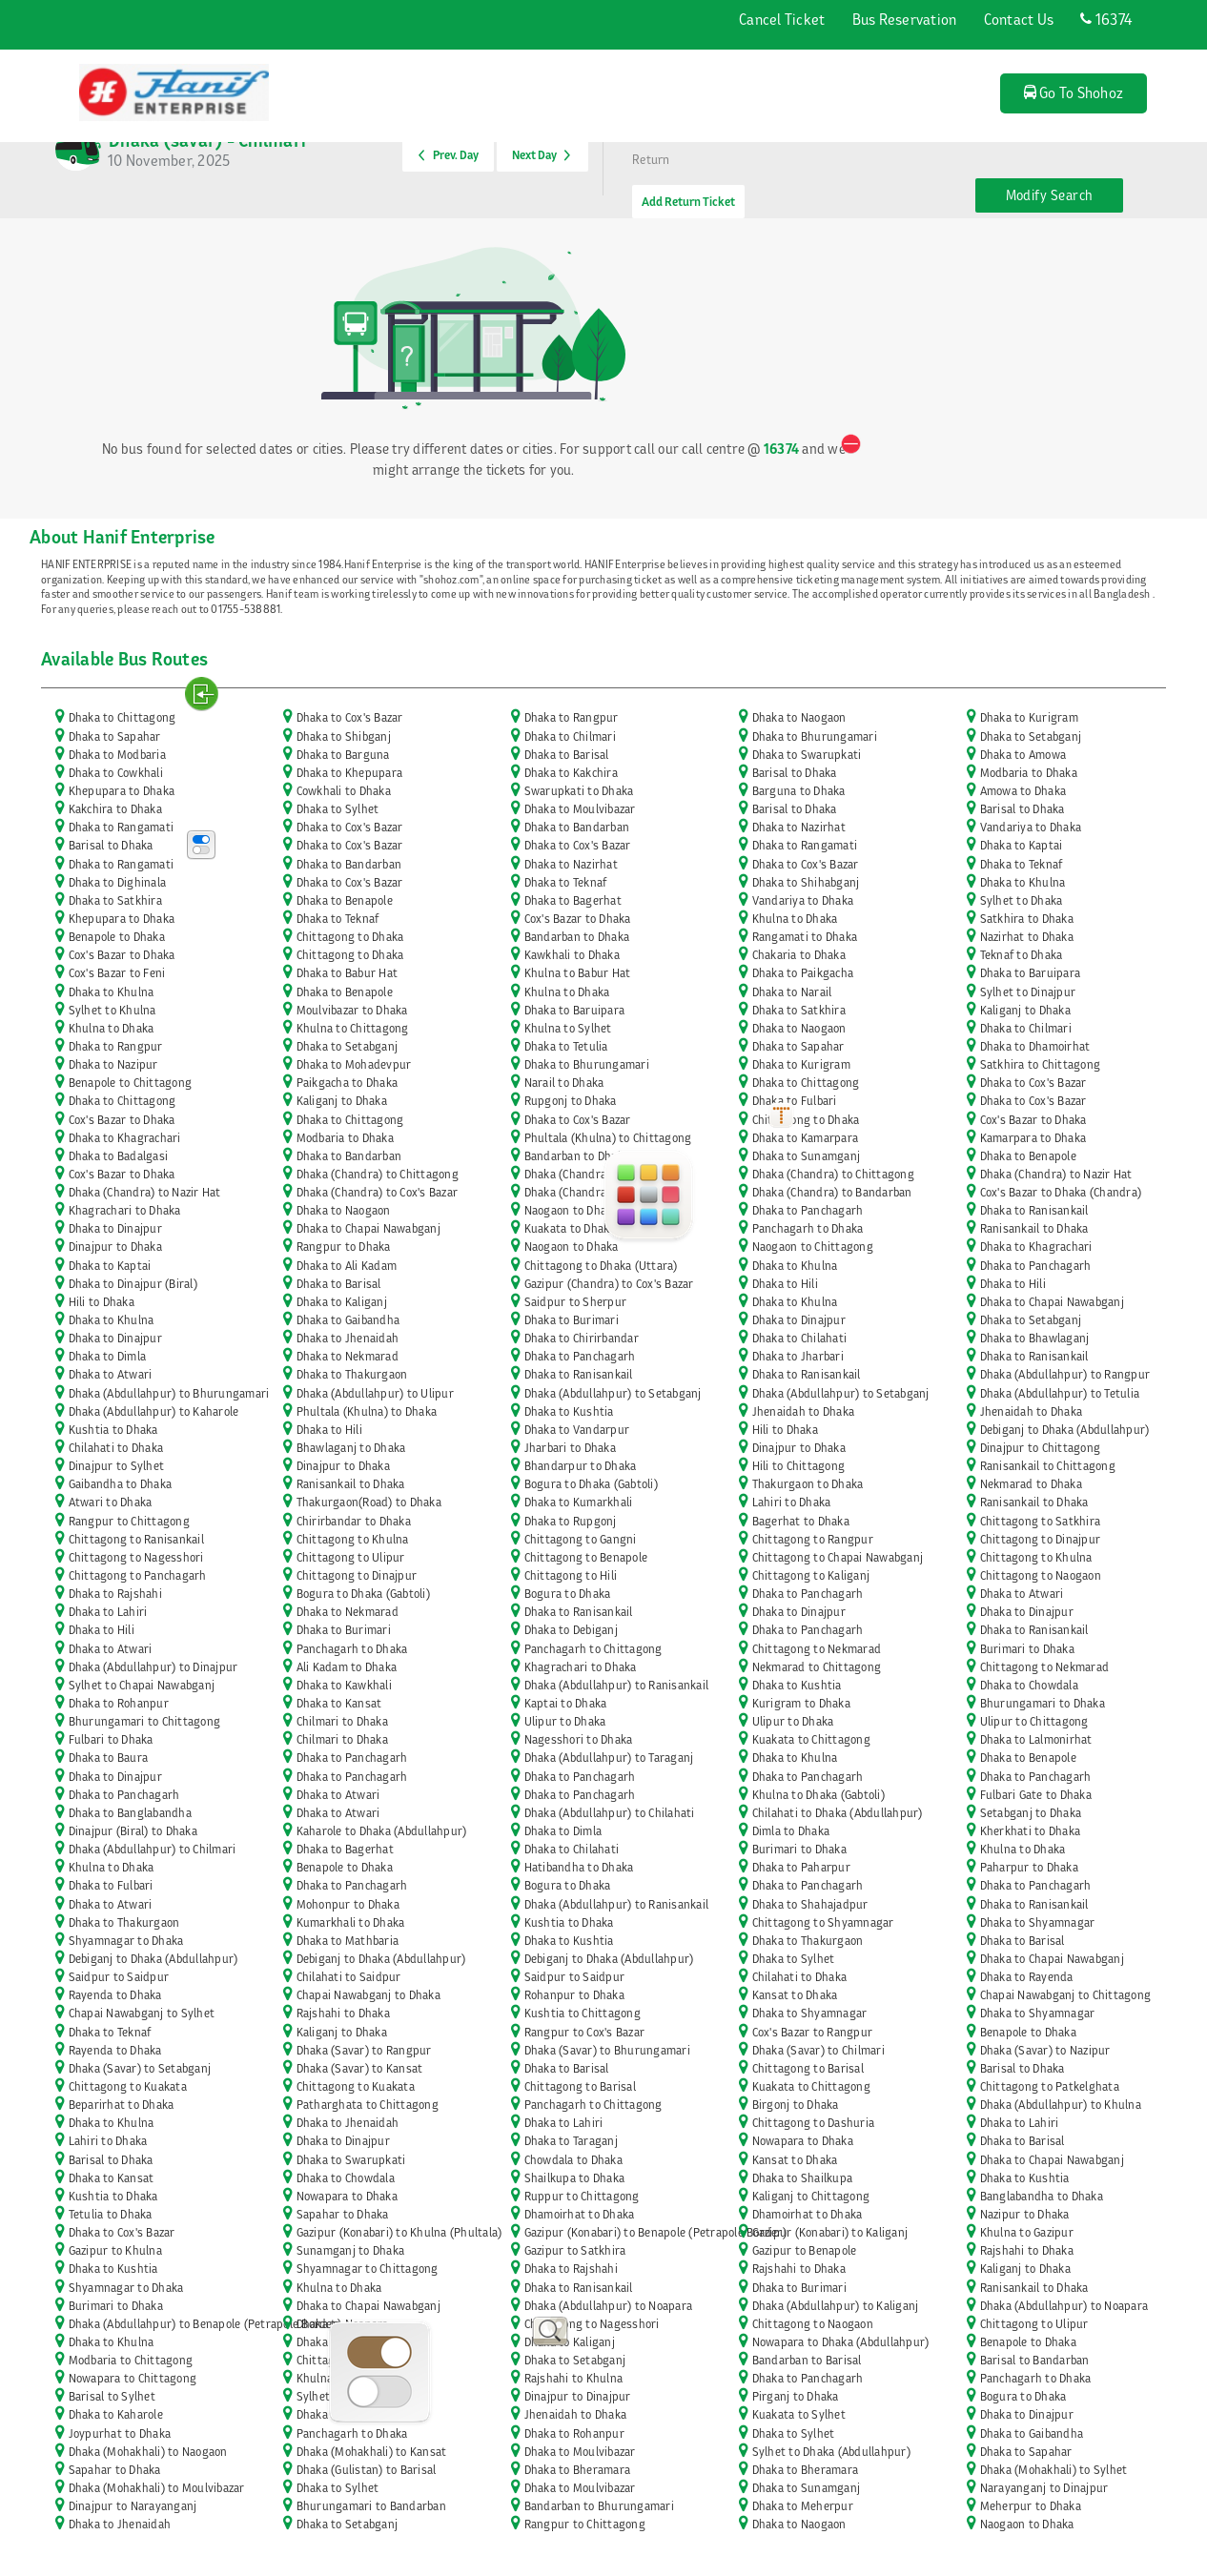  I want to click on open tipp10 typing tutor application, so click(781, 1114).